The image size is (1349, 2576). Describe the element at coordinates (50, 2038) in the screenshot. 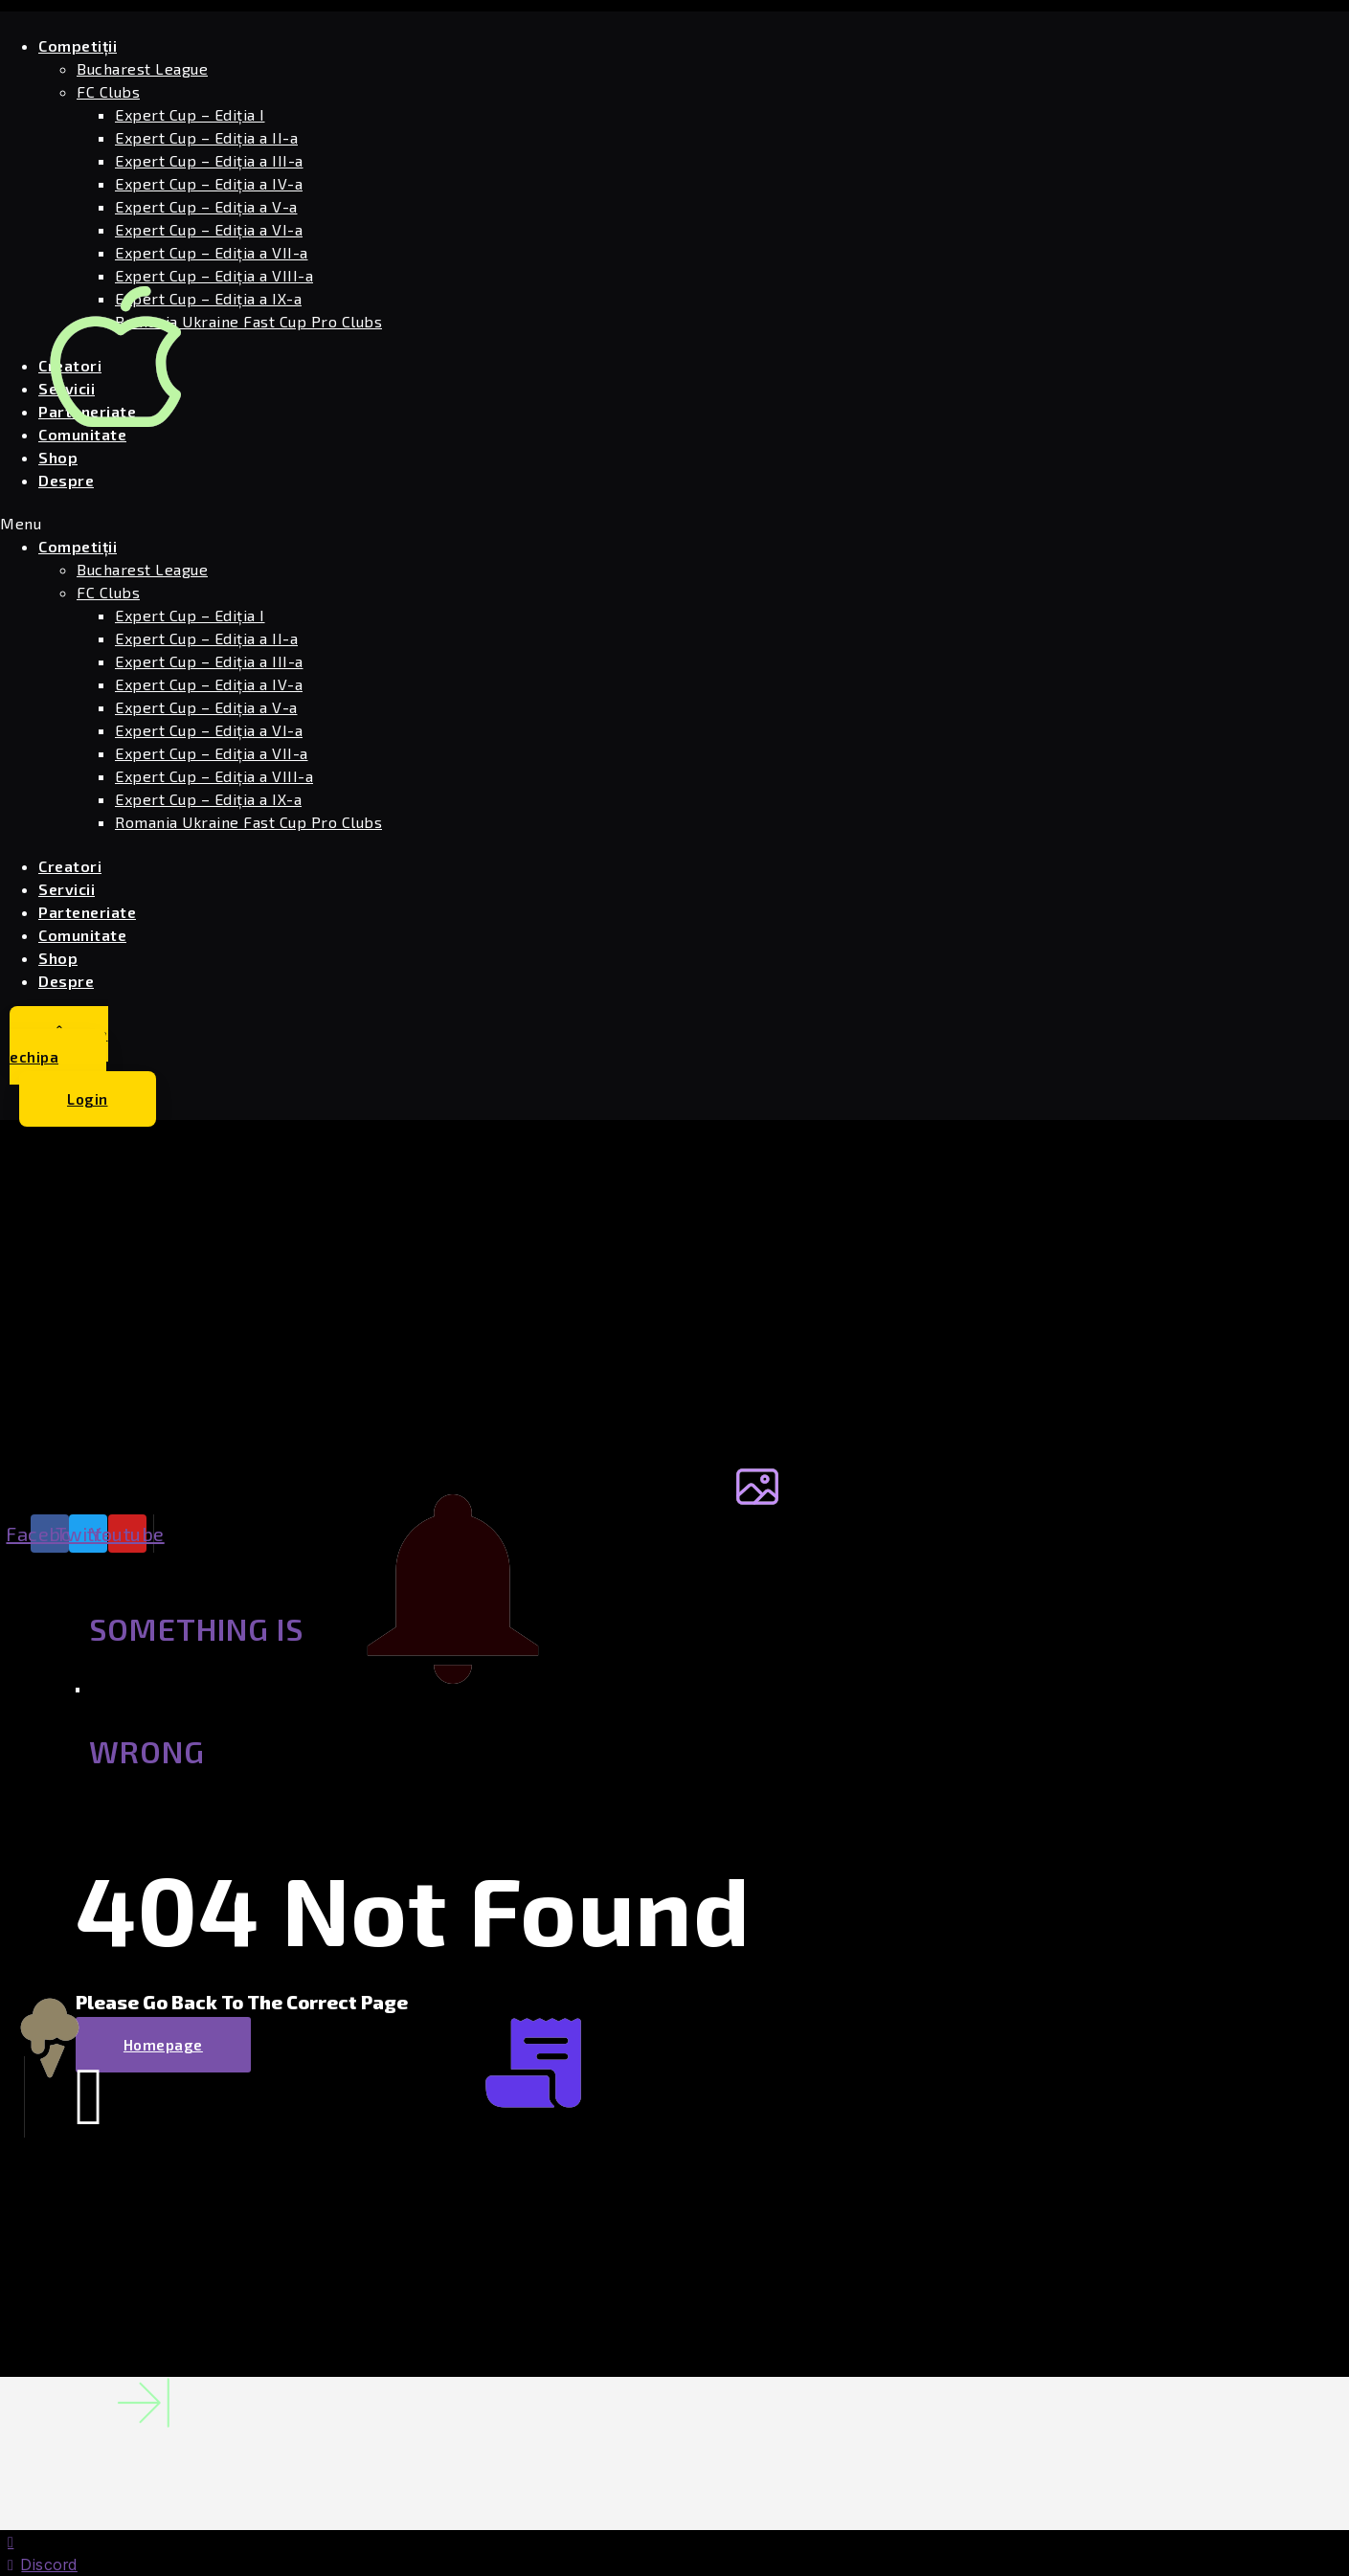

I see `browse desserts or sweet treats` at that location.